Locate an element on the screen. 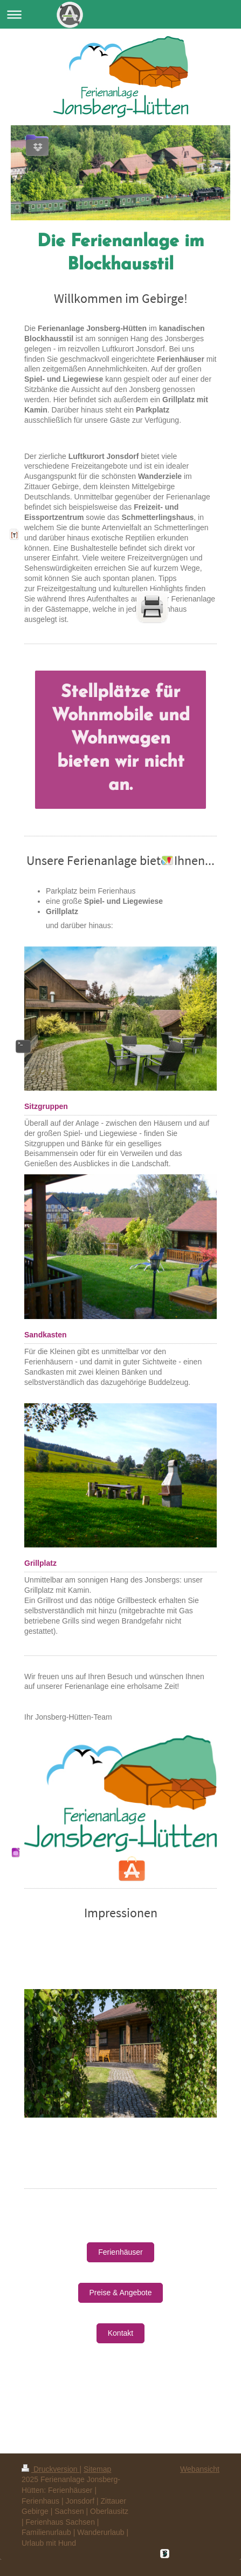  a toml configuration file is located at coordinates (14, 534).